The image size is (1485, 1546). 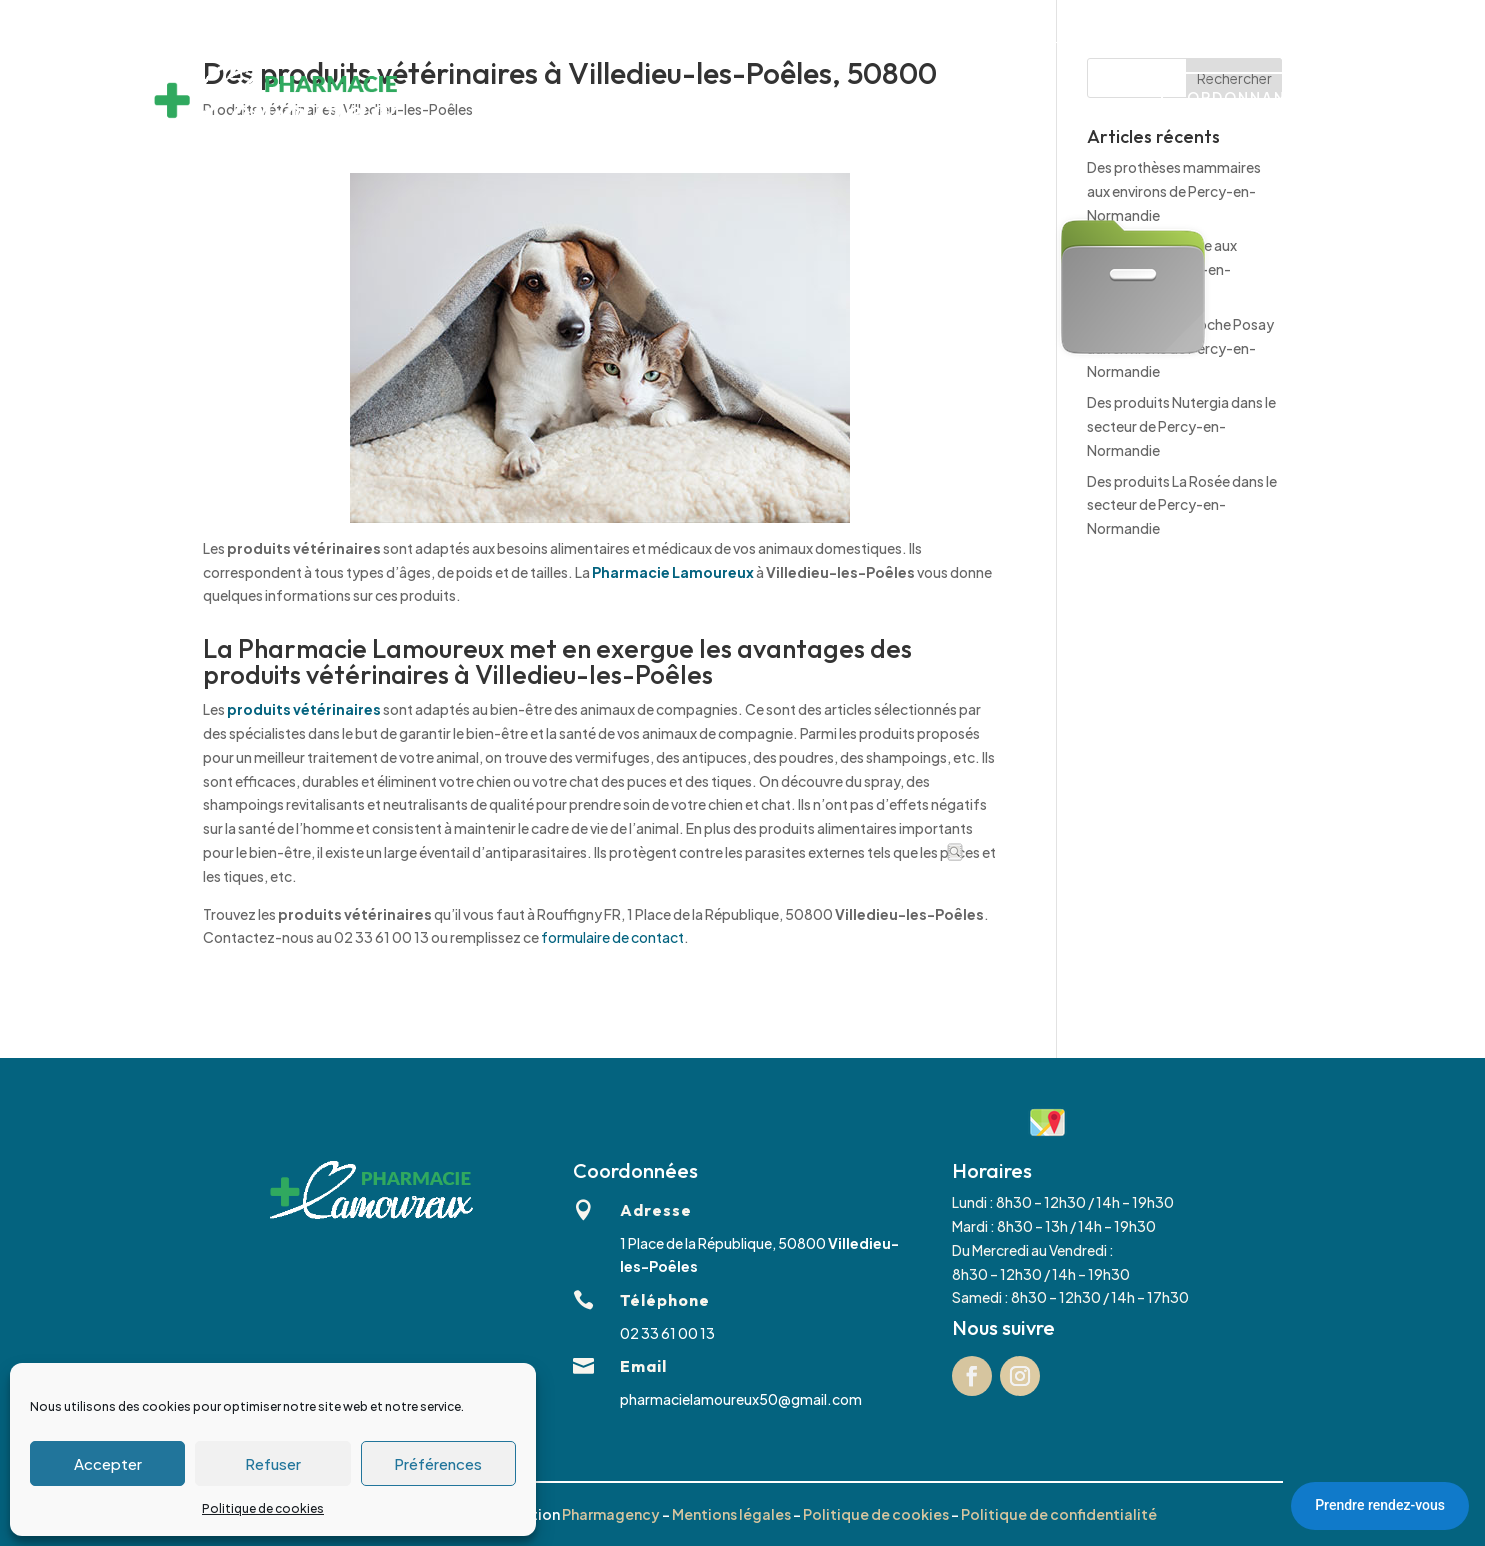 What do you see at coordinates (1047, 1122) in the screenshot?
I see `open gnome maps application` at bounding box center [1047, 1122].